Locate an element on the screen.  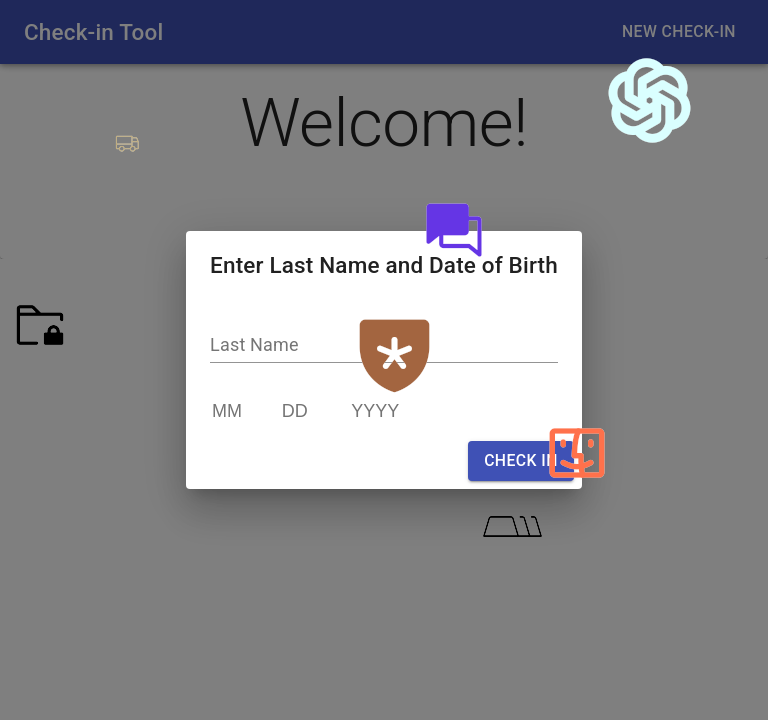
open your conversations is located at coordinates (454, 229).